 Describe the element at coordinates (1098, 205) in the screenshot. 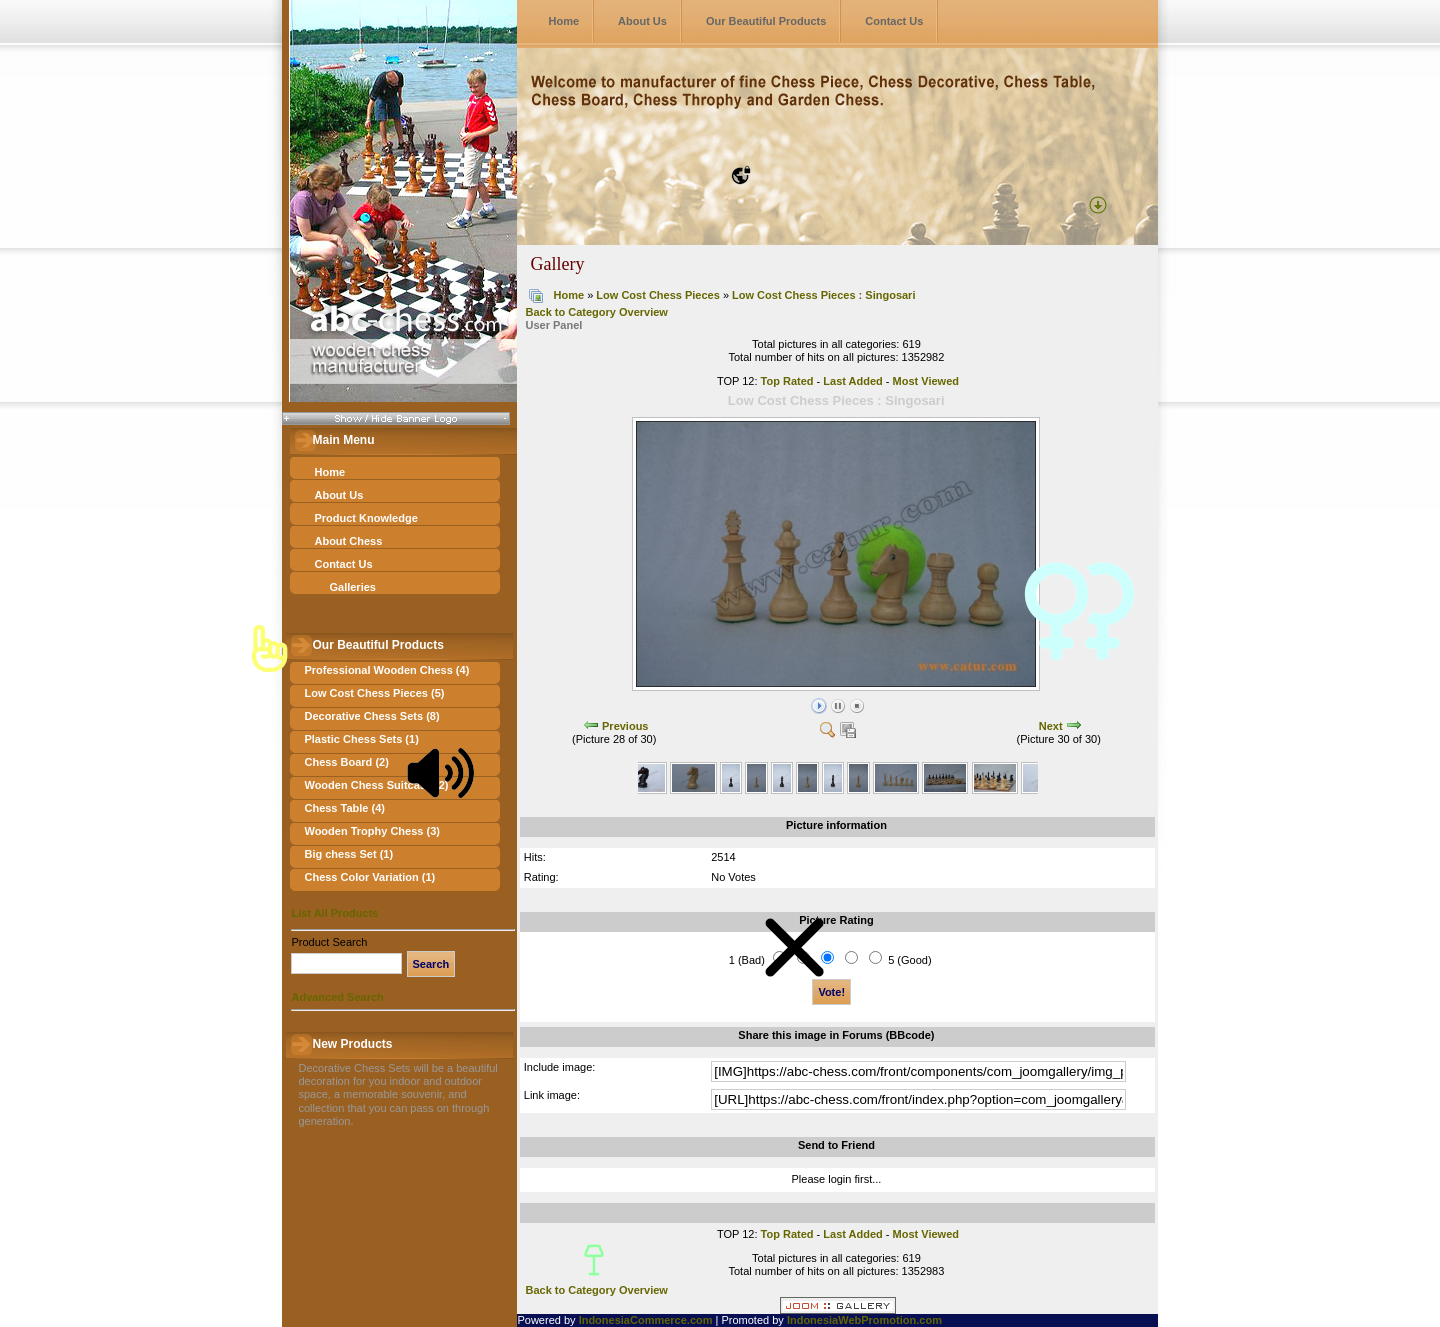

I see `download a file or content` at that location.